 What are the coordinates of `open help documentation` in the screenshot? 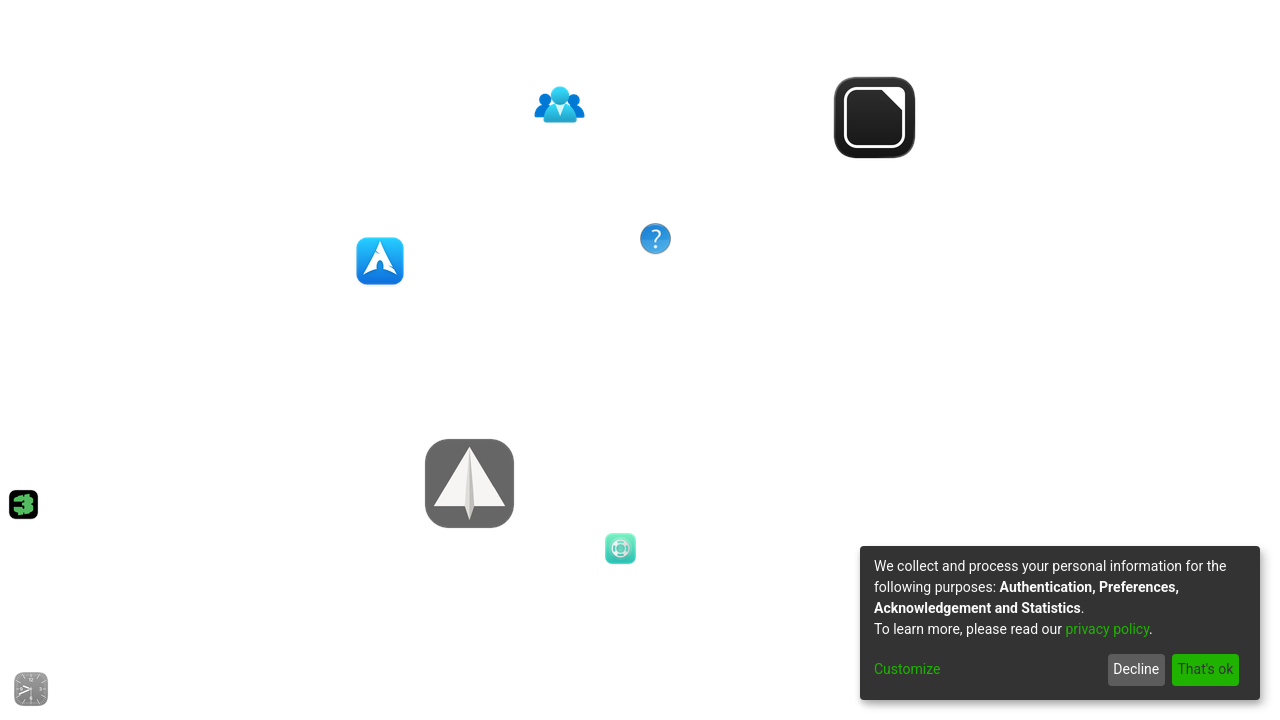 It's located at (655, 238).